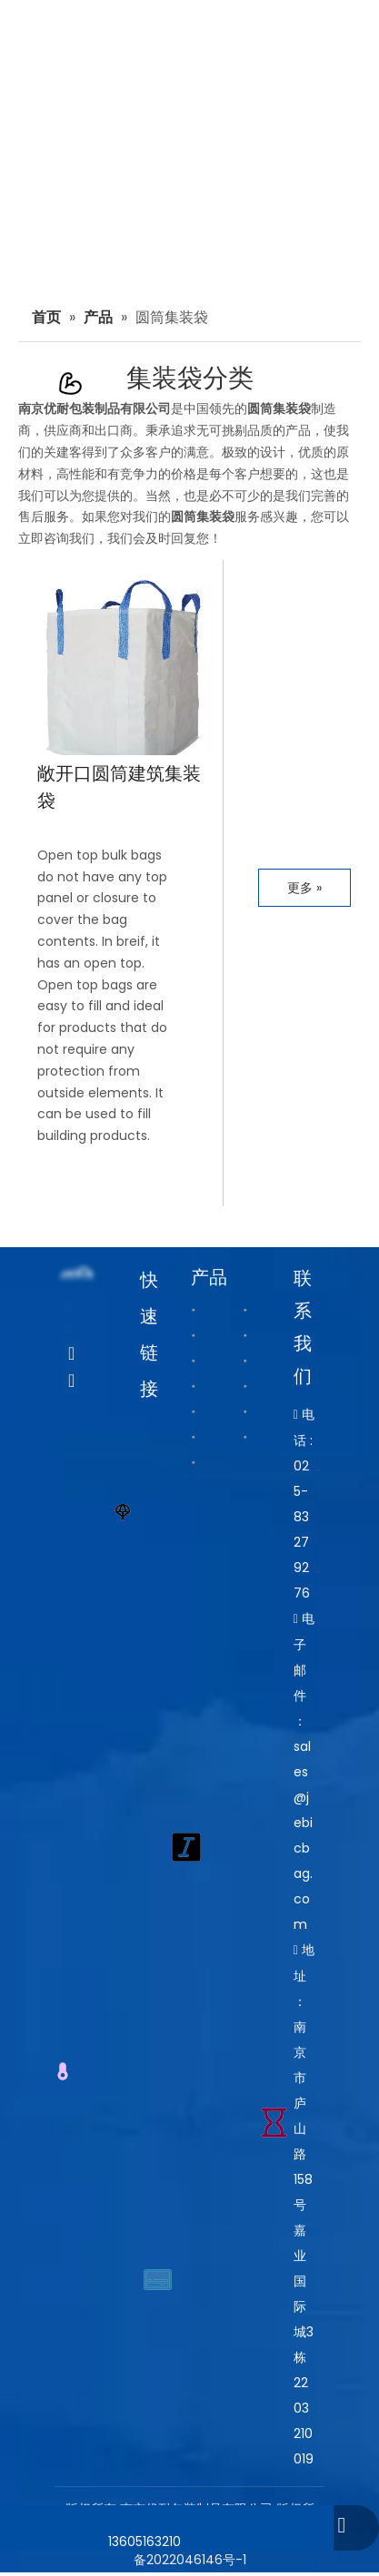  What do you see at coordinates (63, 2071) in the screenshot?
I see `indicates very low or minimum temperature` at bounding box center [63, 2071].